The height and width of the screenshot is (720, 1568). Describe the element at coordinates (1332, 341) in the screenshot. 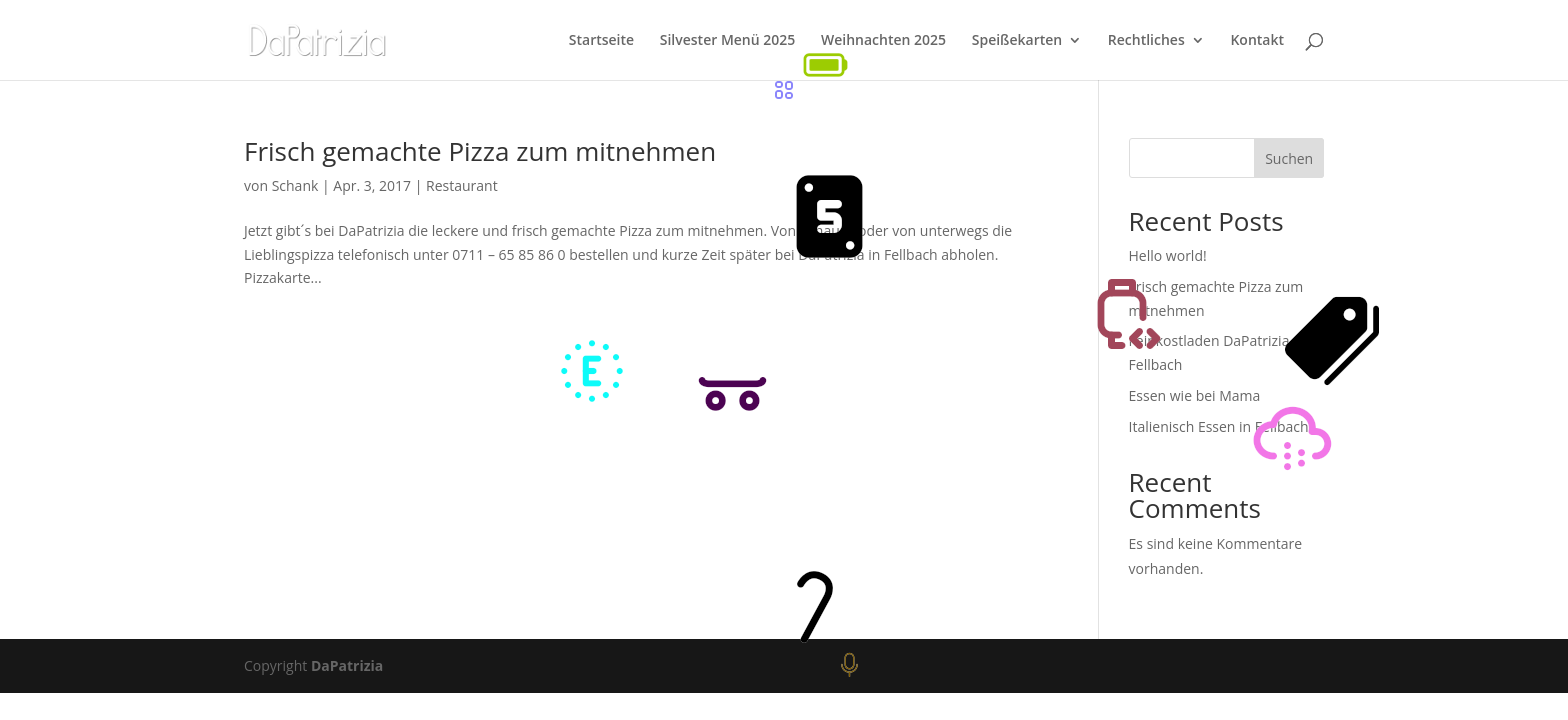

I see `view or manage tags` at that location.